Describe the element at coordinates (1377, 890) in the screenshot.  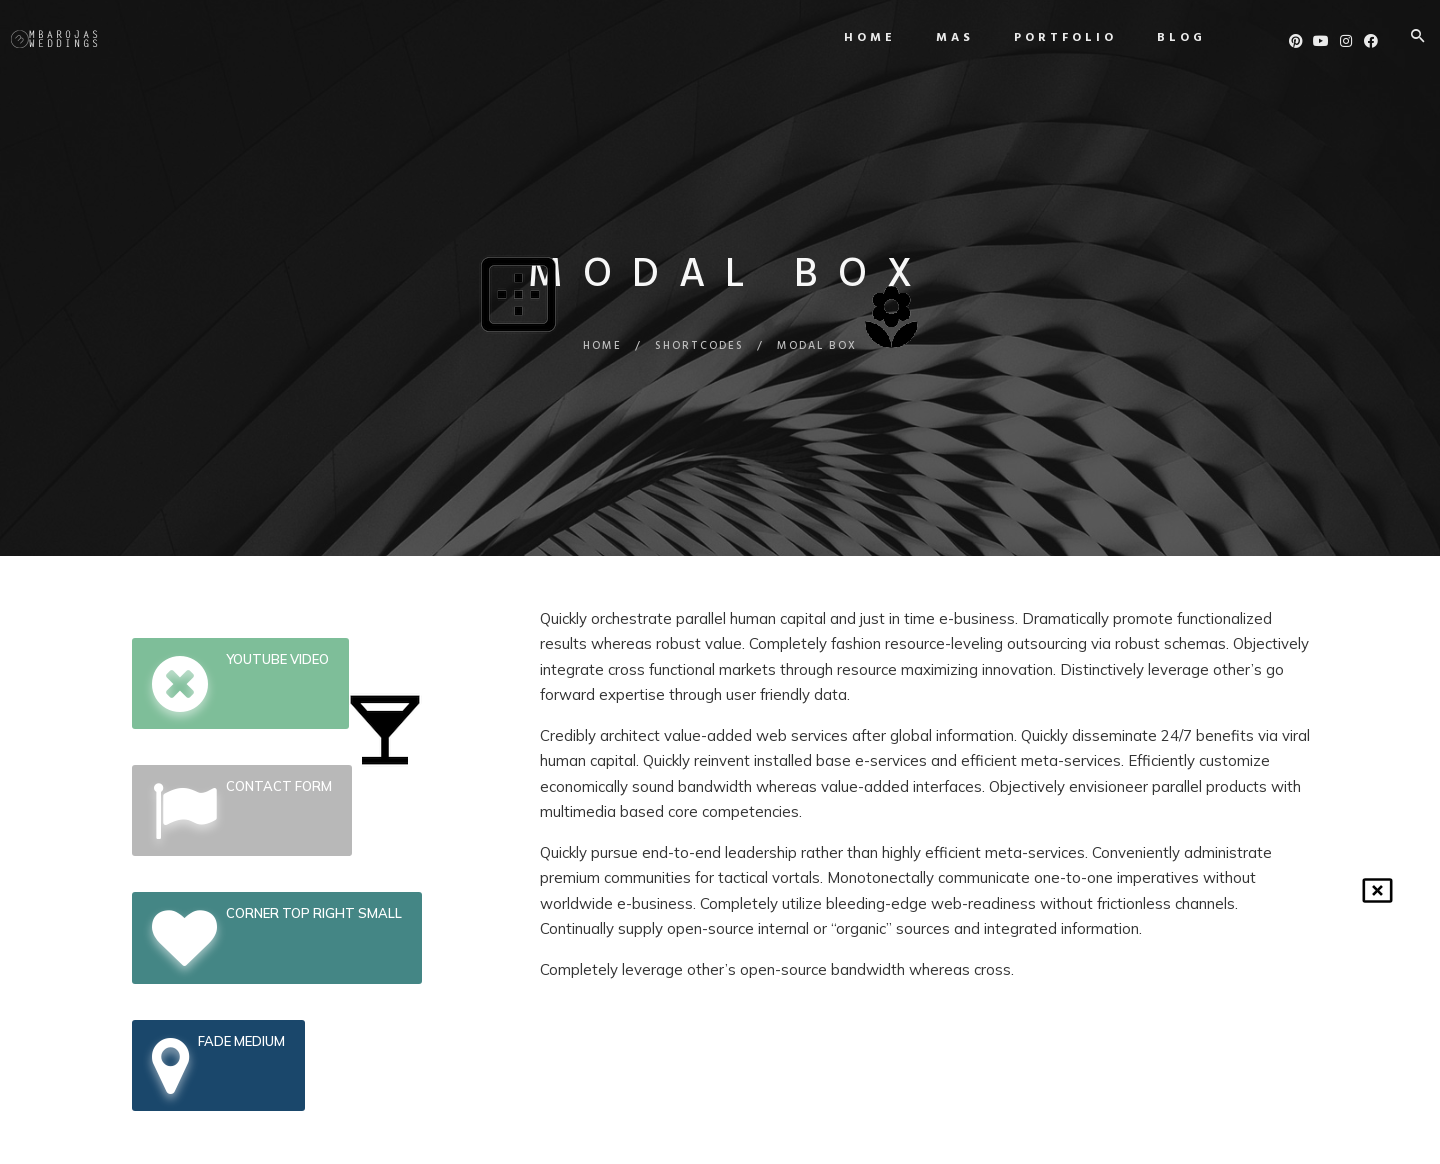
I see `cancel or exit presentation mode` at that location.